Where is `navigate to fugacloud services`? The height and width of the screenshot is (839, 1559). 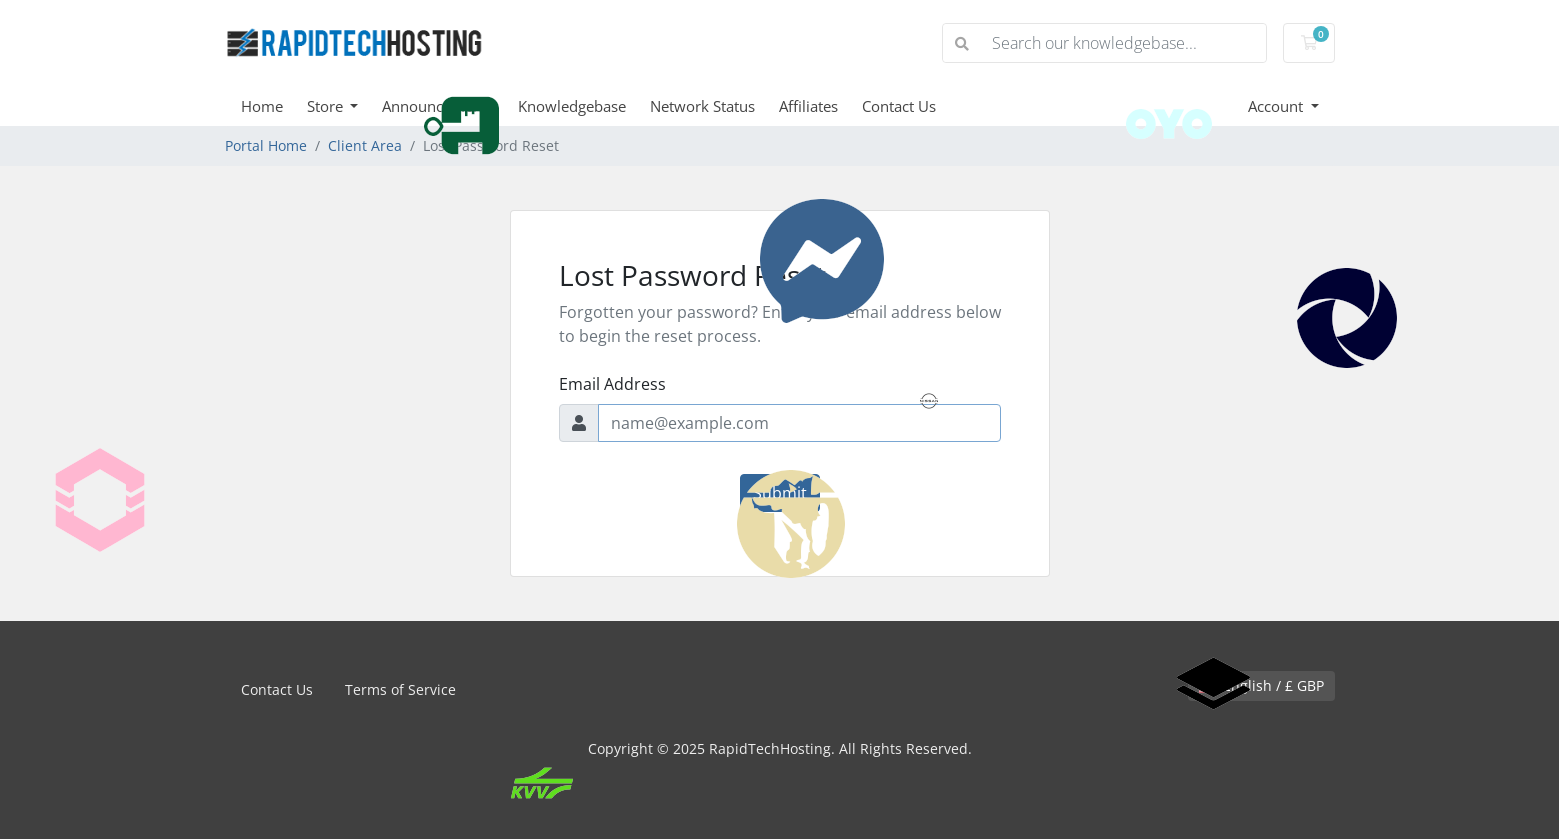 navigate to fugacloud services is located at coordinates (100, 500).